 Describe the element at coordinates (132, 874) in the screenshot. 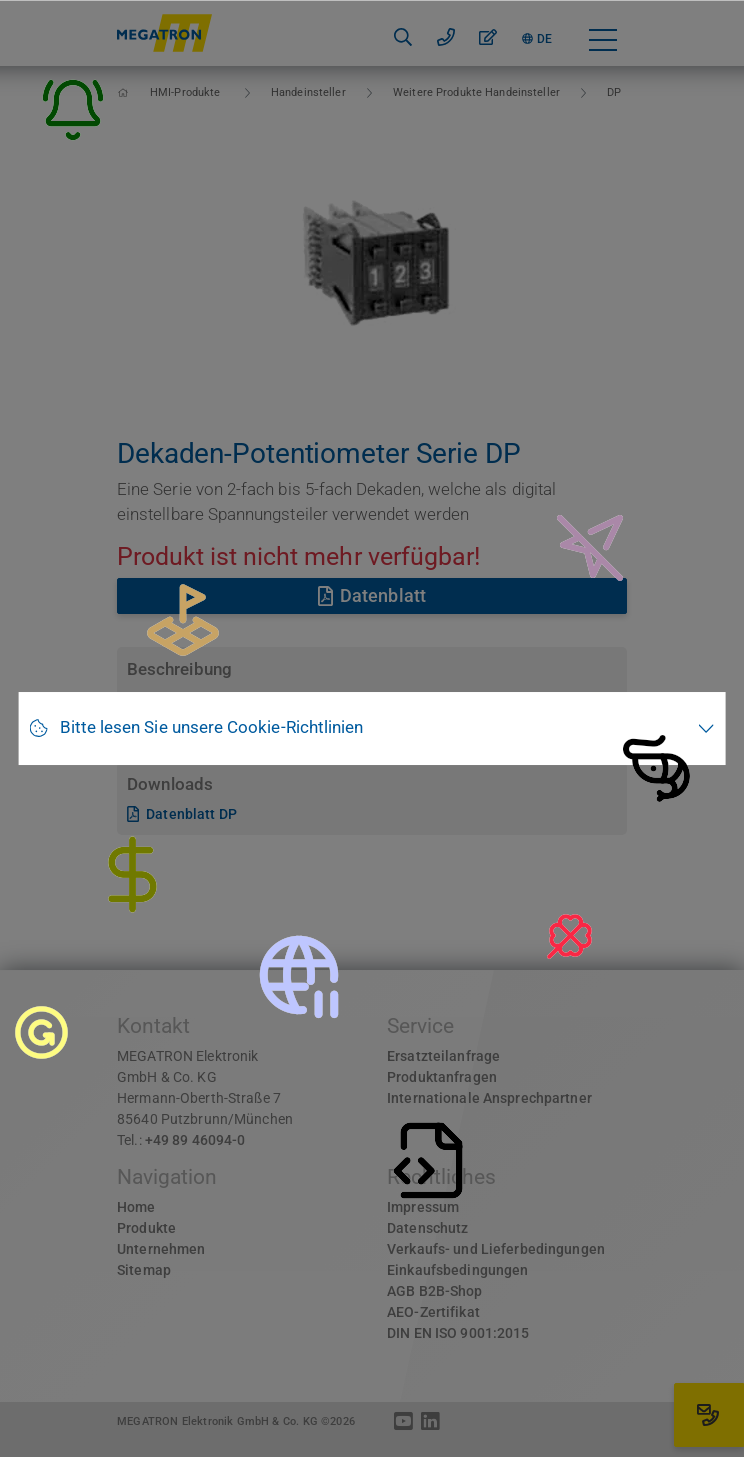

I see `view account balance or financial information` at that location.